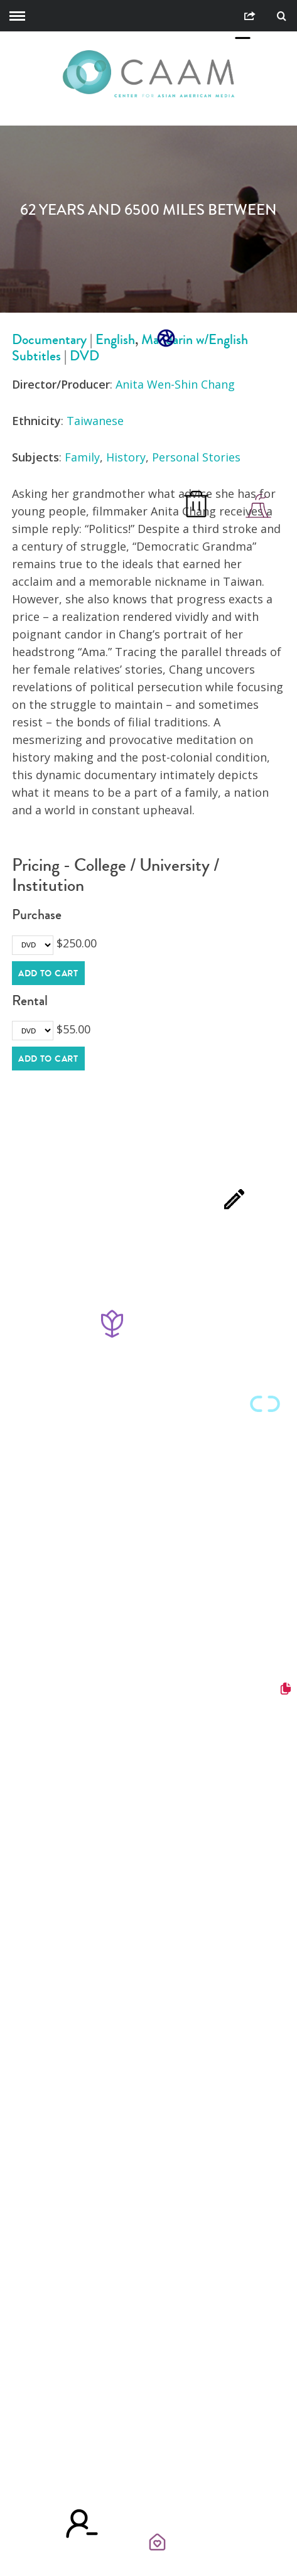  I want to click on decrease quantity or value, so click(242, 38).